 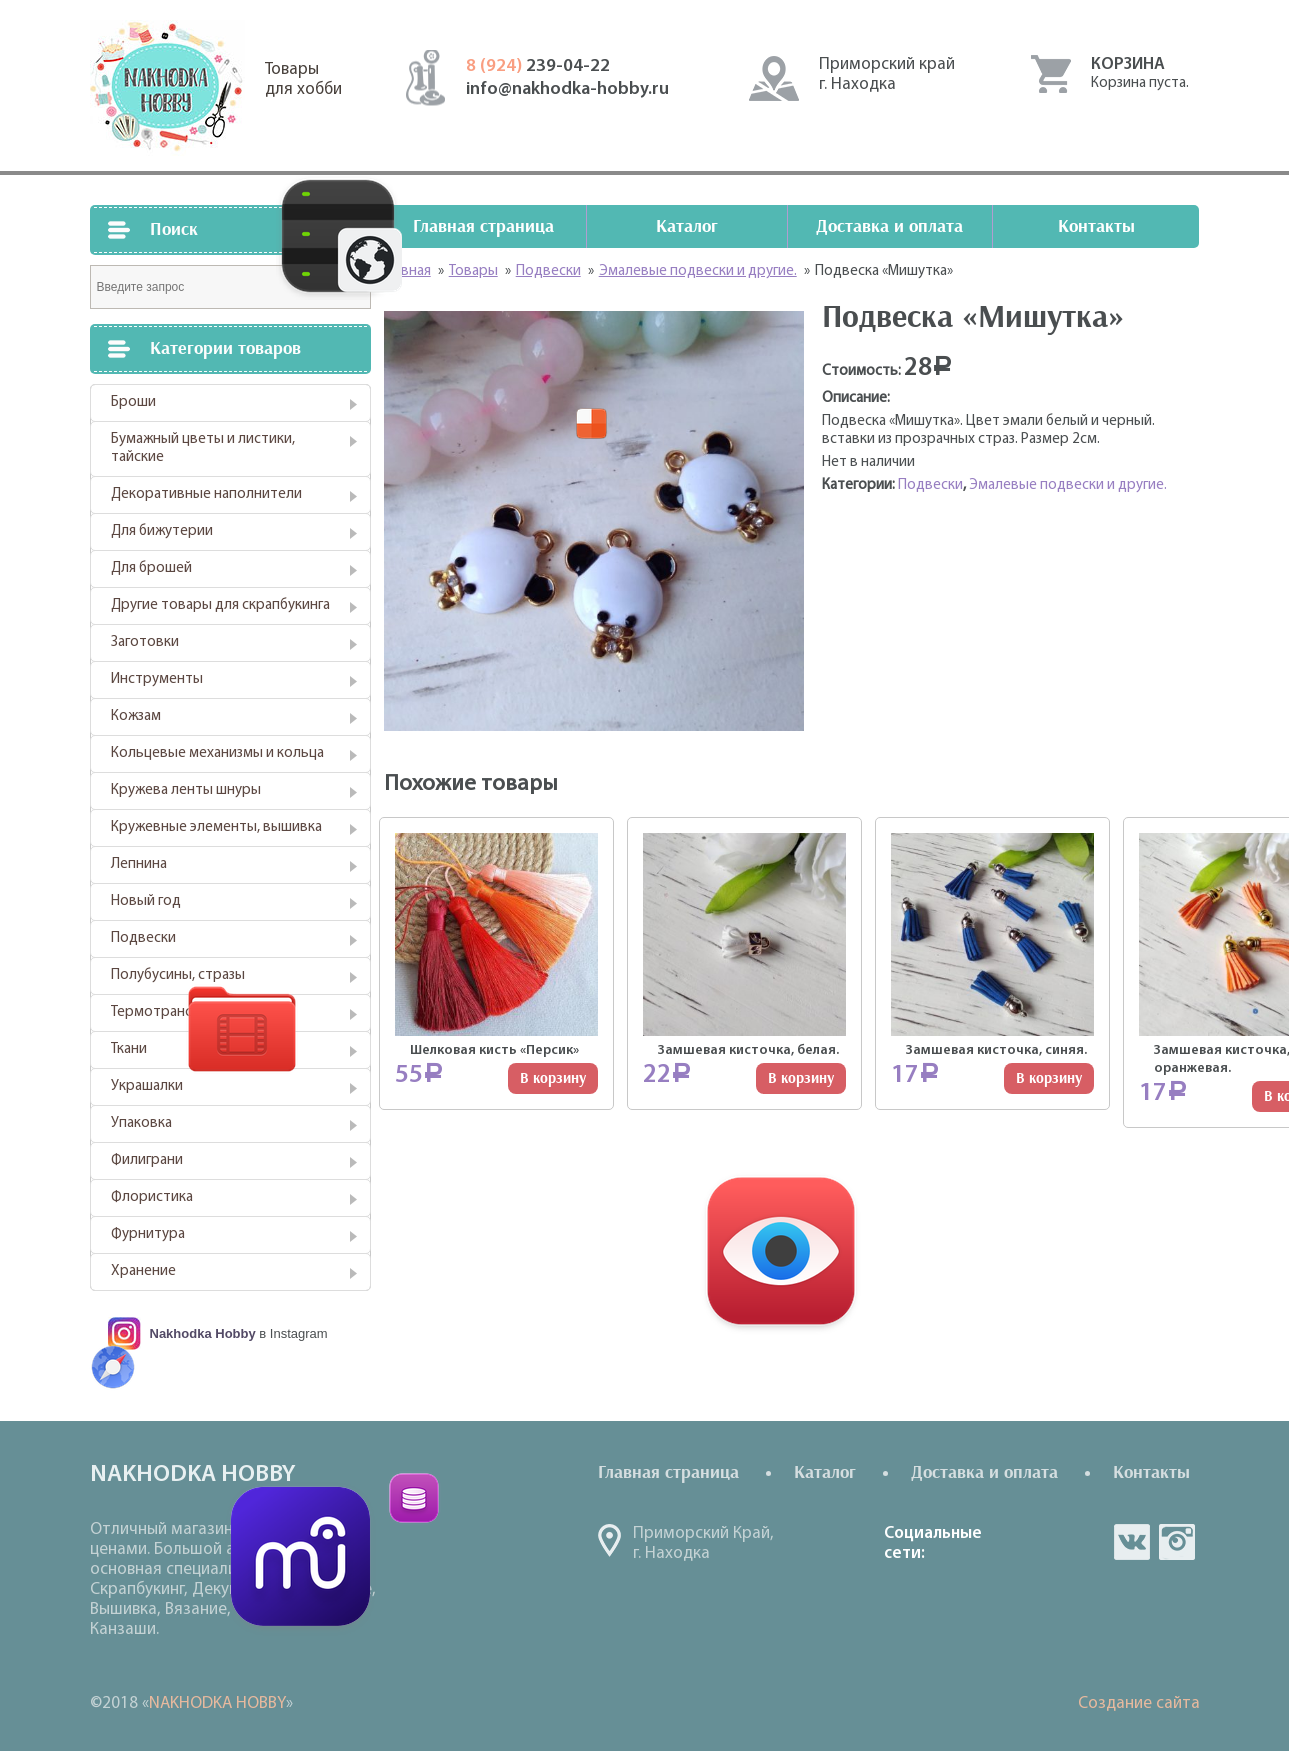 What do you see at coordinates (414, 1498) in the screenshot?
I see `open LibreOffice Base database application` at bounding box center [414, 1498].